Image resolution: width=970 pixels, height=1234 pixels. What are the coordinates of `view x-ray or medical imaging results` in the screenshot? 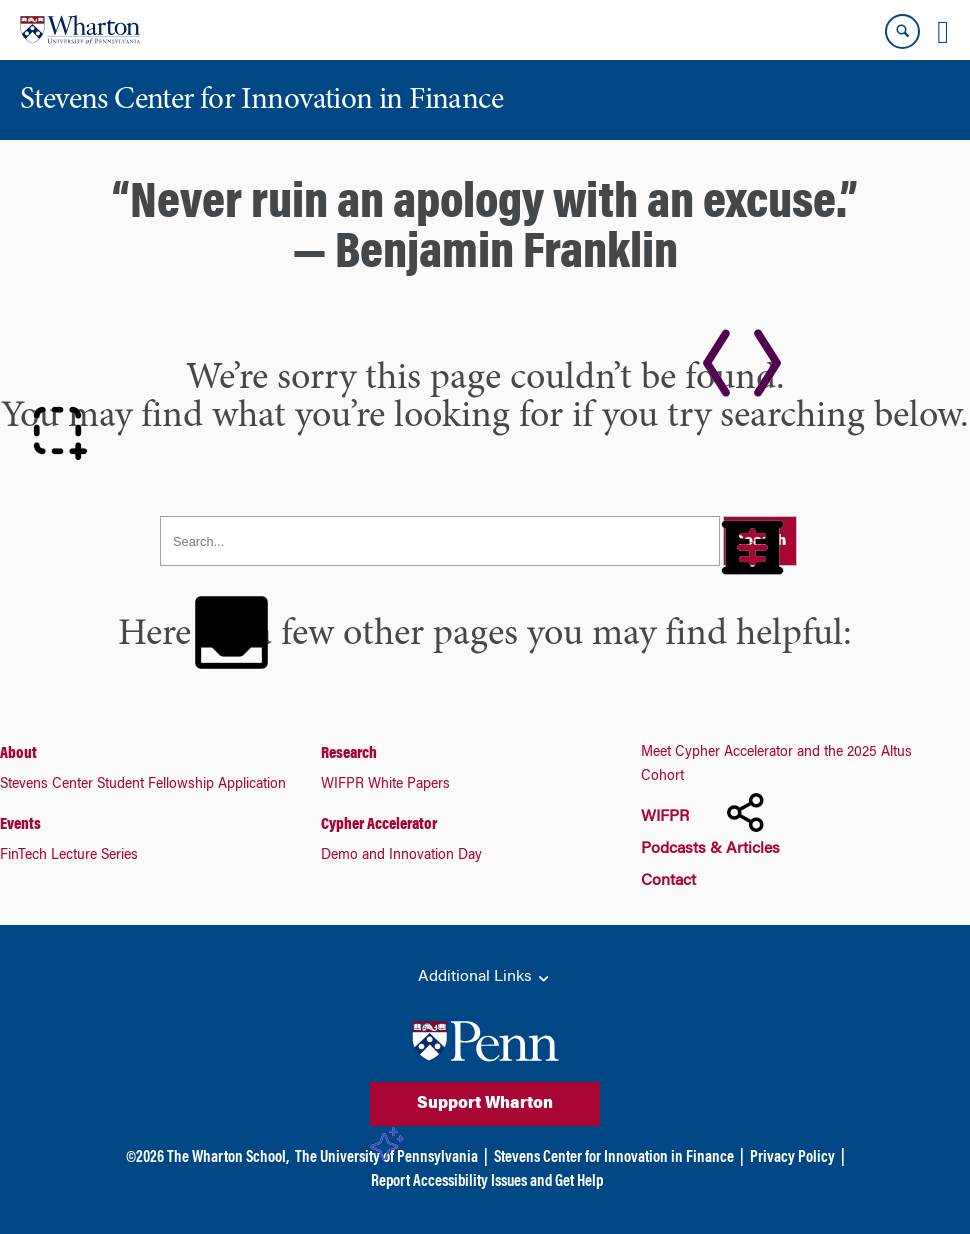 It's located at (752, 547).